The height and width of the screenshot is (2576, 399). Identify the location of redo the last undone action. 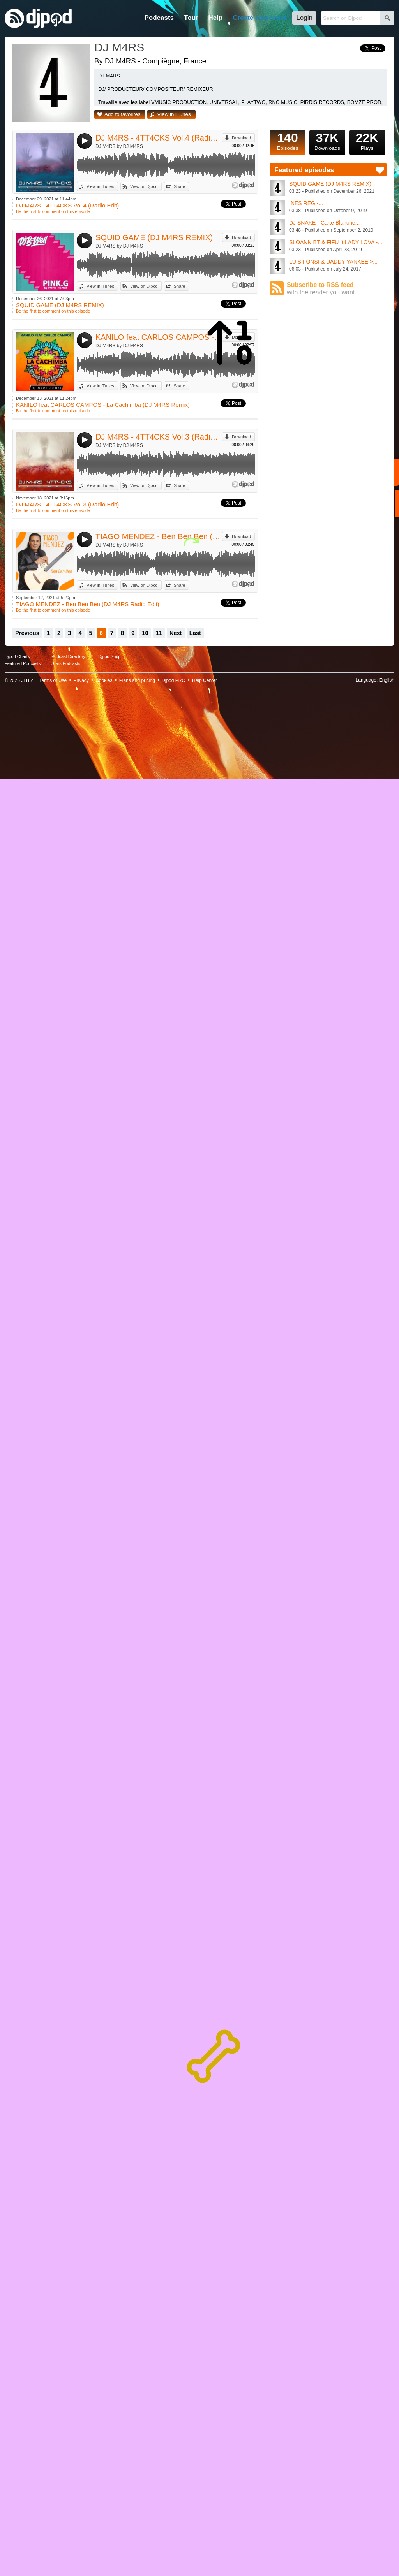
(191, 541).